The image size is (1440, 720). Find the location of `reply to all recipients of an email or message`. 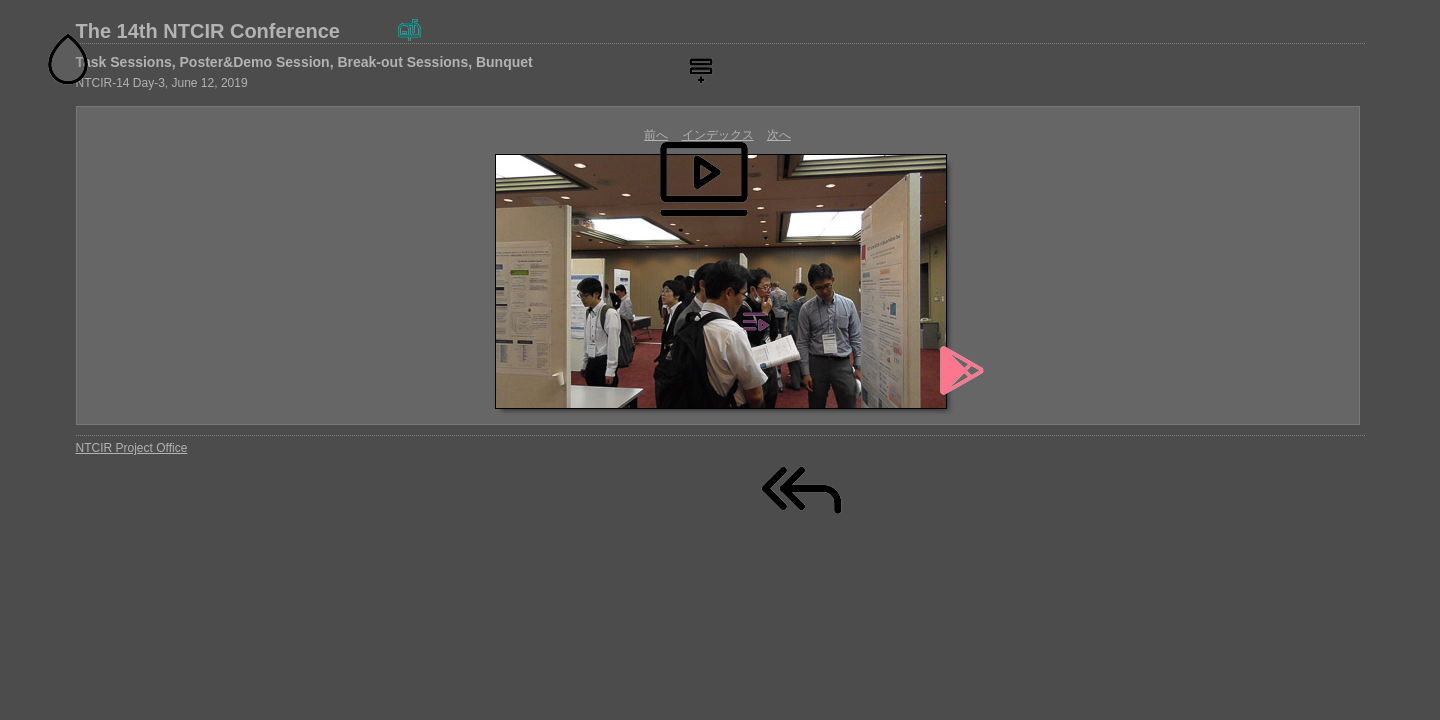

reply to all recipients of an email or message is located at coordinates (801, 488).